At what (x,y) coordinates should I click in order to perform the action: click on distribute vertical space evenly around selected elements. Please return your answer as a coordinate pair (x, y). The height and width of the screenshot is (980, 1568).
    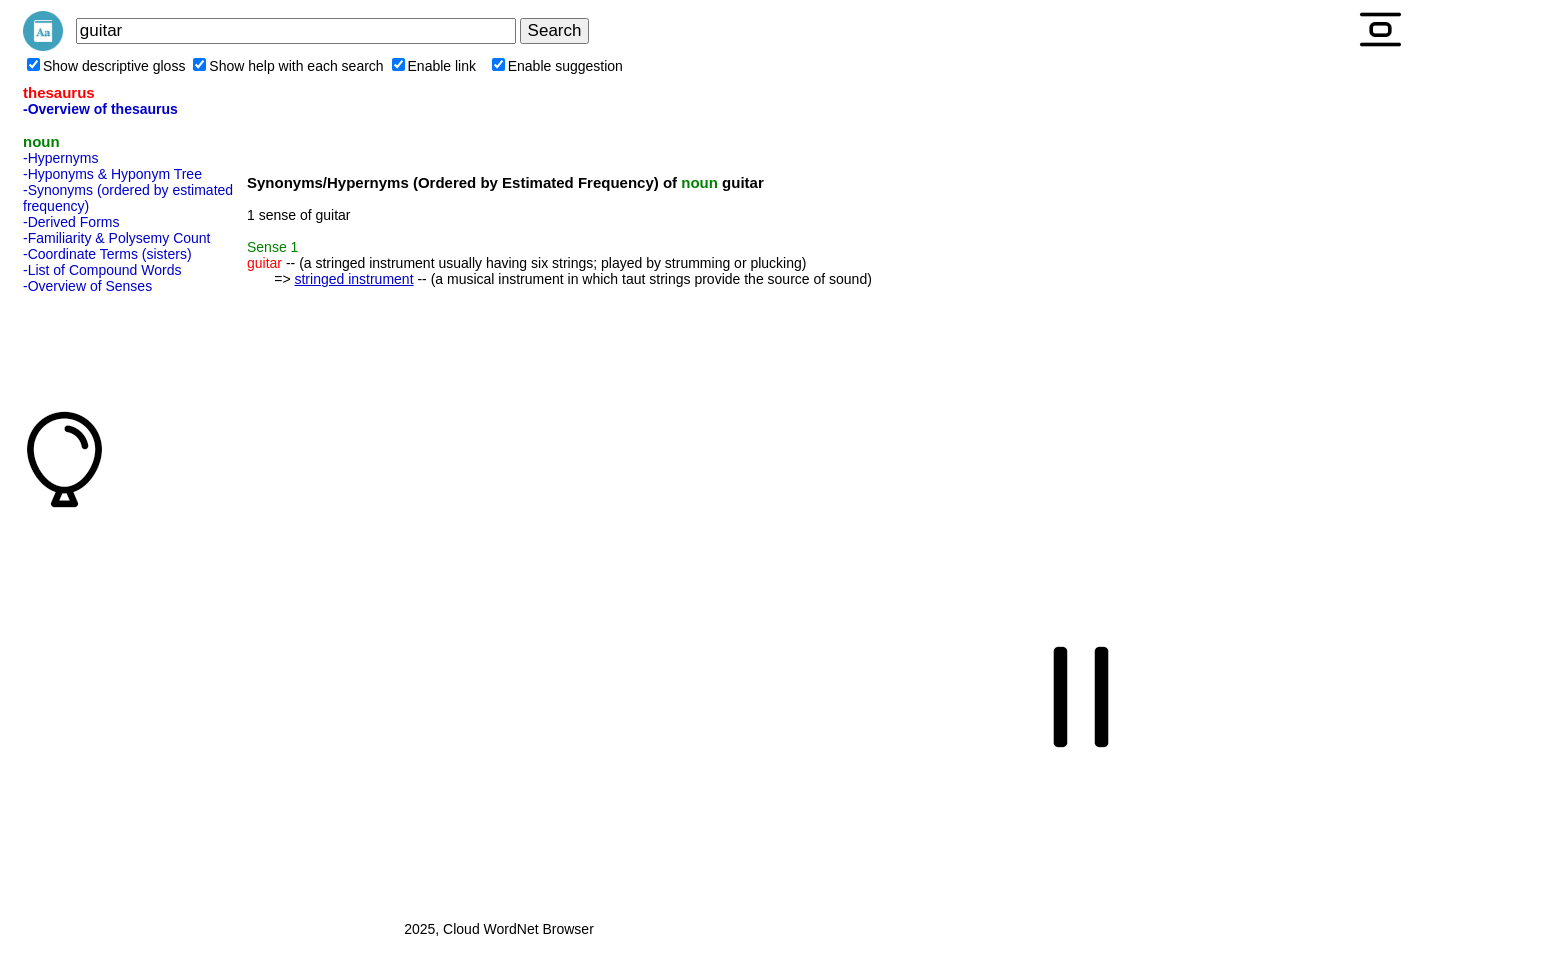
    Looking at the image, I should click on (1380, 29).